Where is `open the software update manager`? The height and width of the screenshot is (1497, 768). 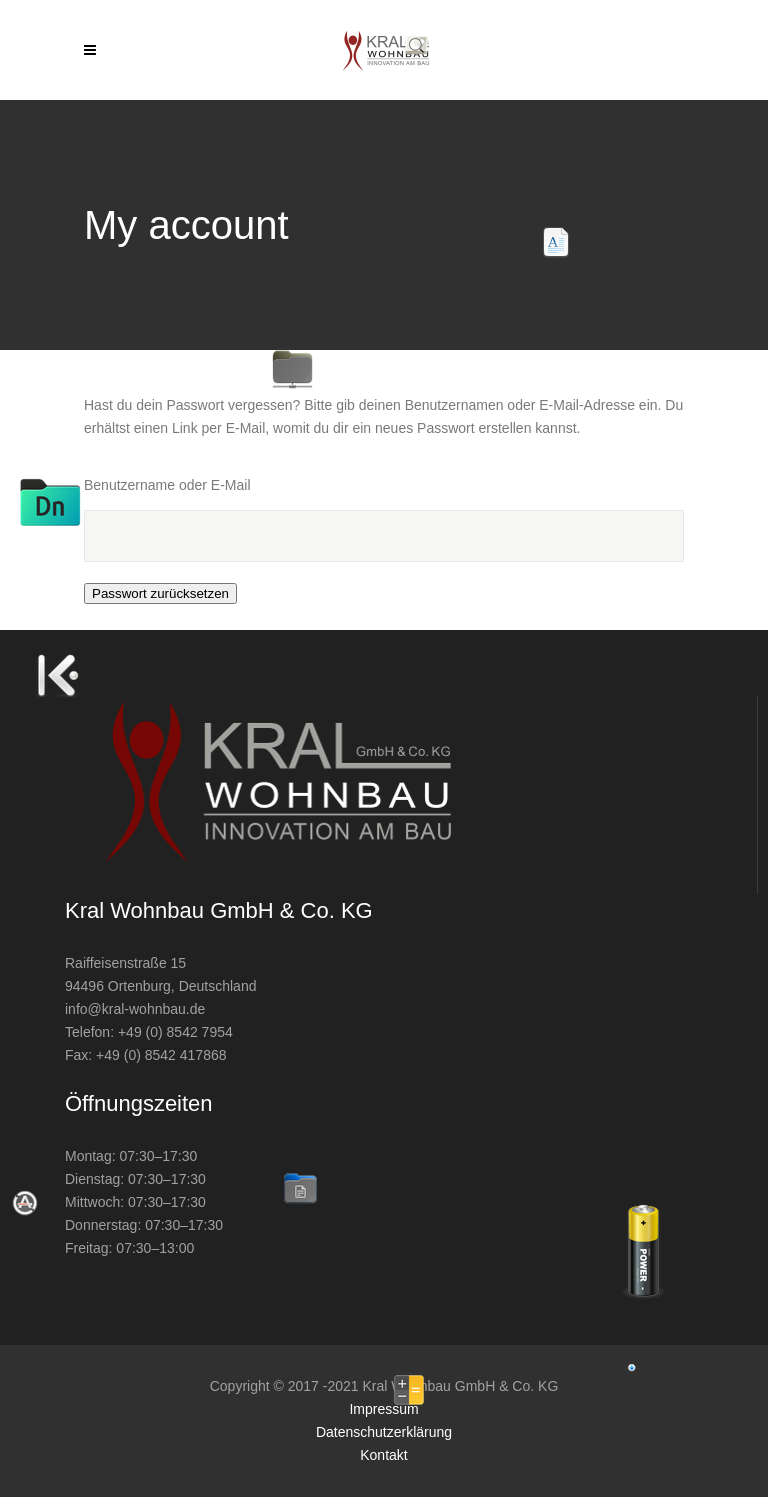 open the software update manager is located at coordinates (25, 1203).